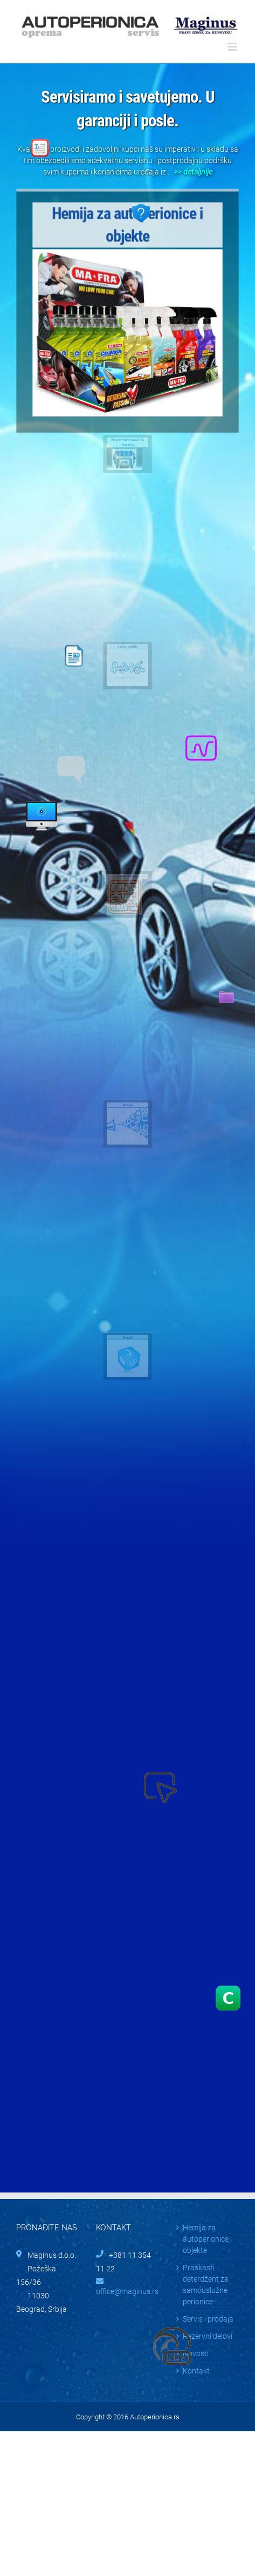  I want to click on open Microsoft Edge Dev browser, so click(172, 2346).